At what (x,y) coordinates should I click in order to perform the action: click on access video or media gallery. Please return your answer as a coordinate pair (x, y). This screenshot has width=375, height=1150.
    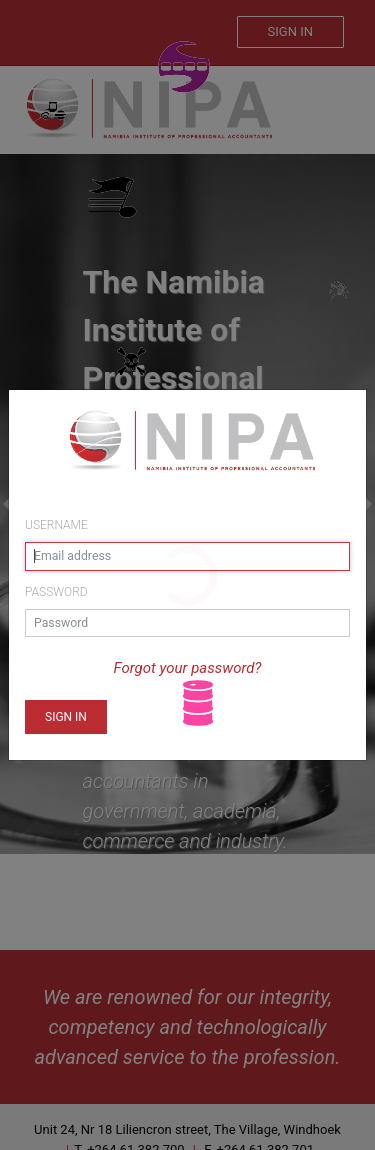
    Looking at the image, I should click on (184, 67).